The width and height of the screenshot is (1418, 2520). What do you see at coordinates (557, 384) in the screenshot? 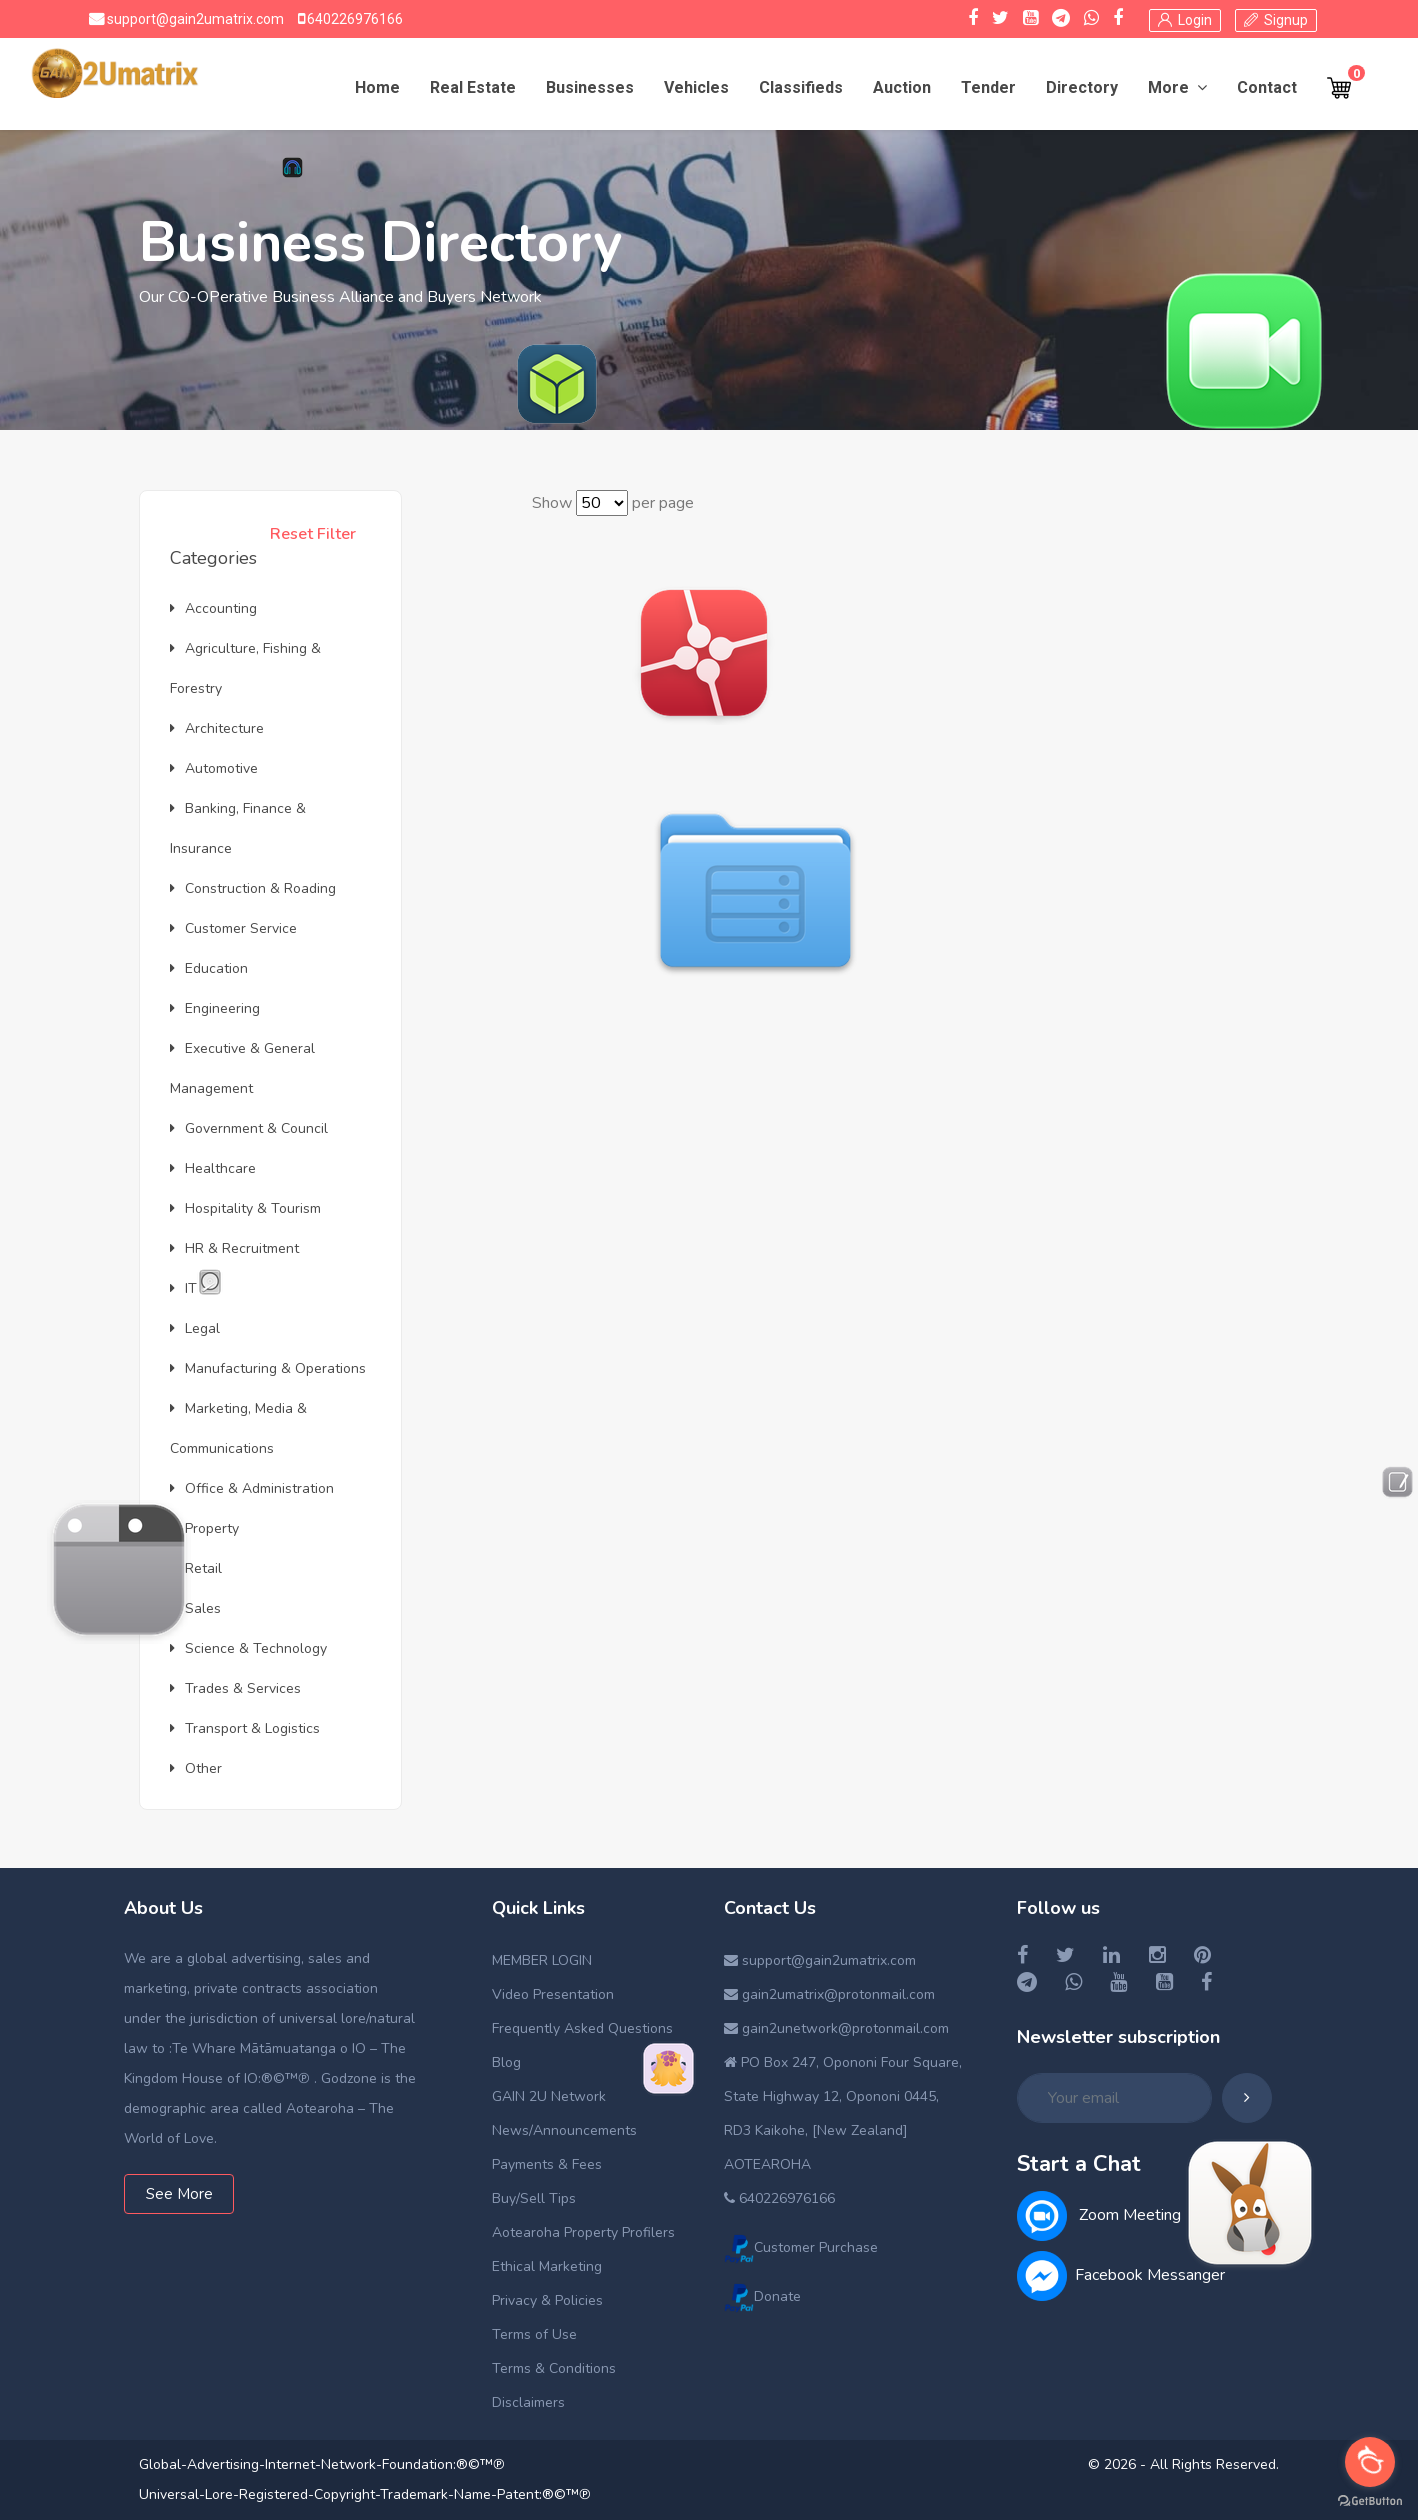
I see `open balenaEtcher to flash OS images to drives` at bounding box center [557, 384].